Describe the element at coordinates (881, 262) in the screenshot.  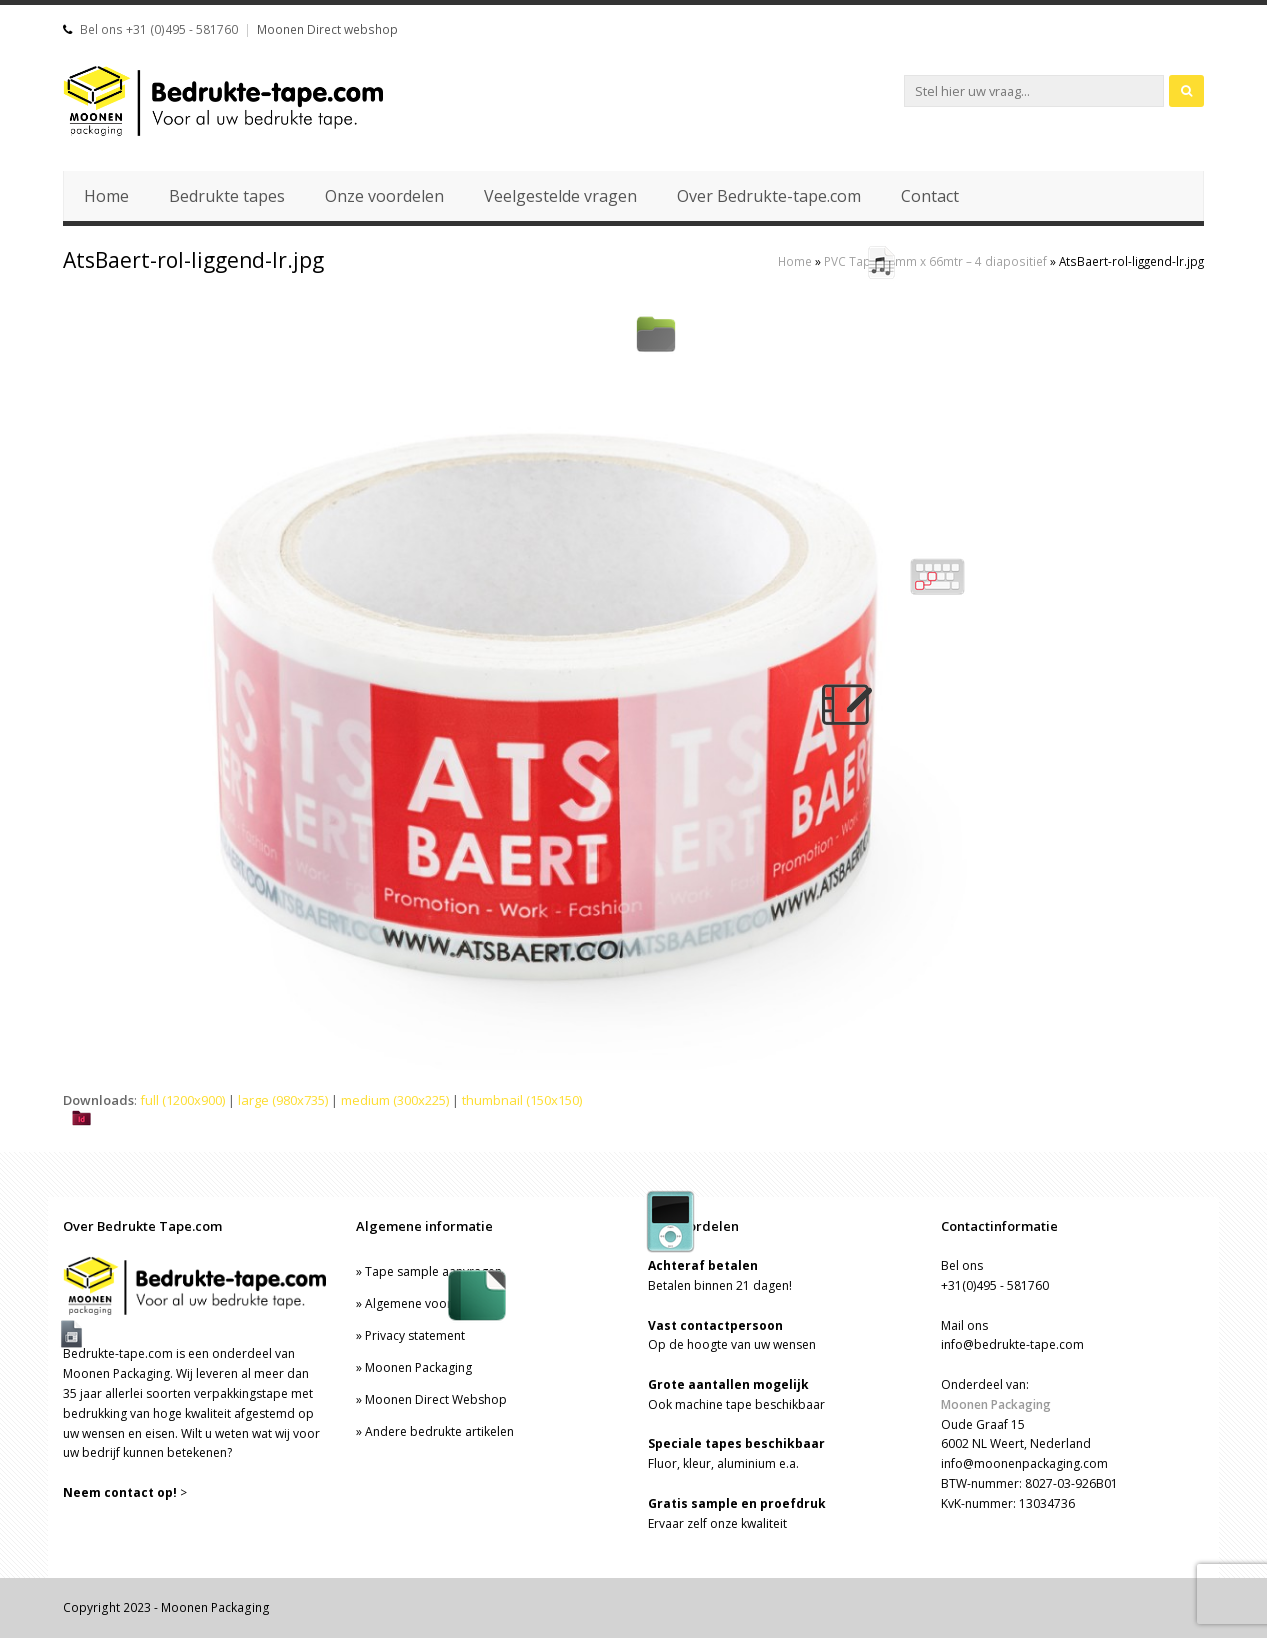
I see `iMelody ringtone file` at that location.